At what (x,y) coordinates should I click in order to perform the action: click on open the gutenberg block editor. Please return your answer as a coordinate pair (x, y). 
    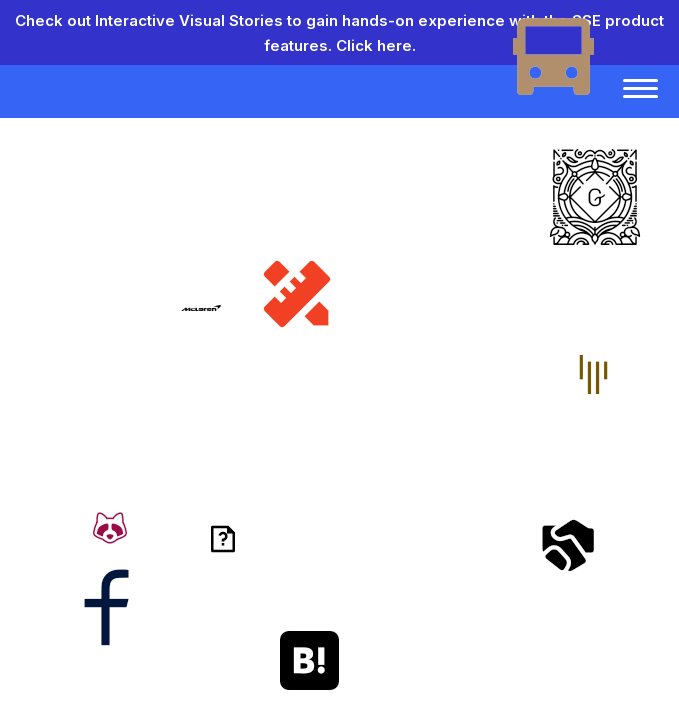
    Looking at the image, I should click on (595, 197).